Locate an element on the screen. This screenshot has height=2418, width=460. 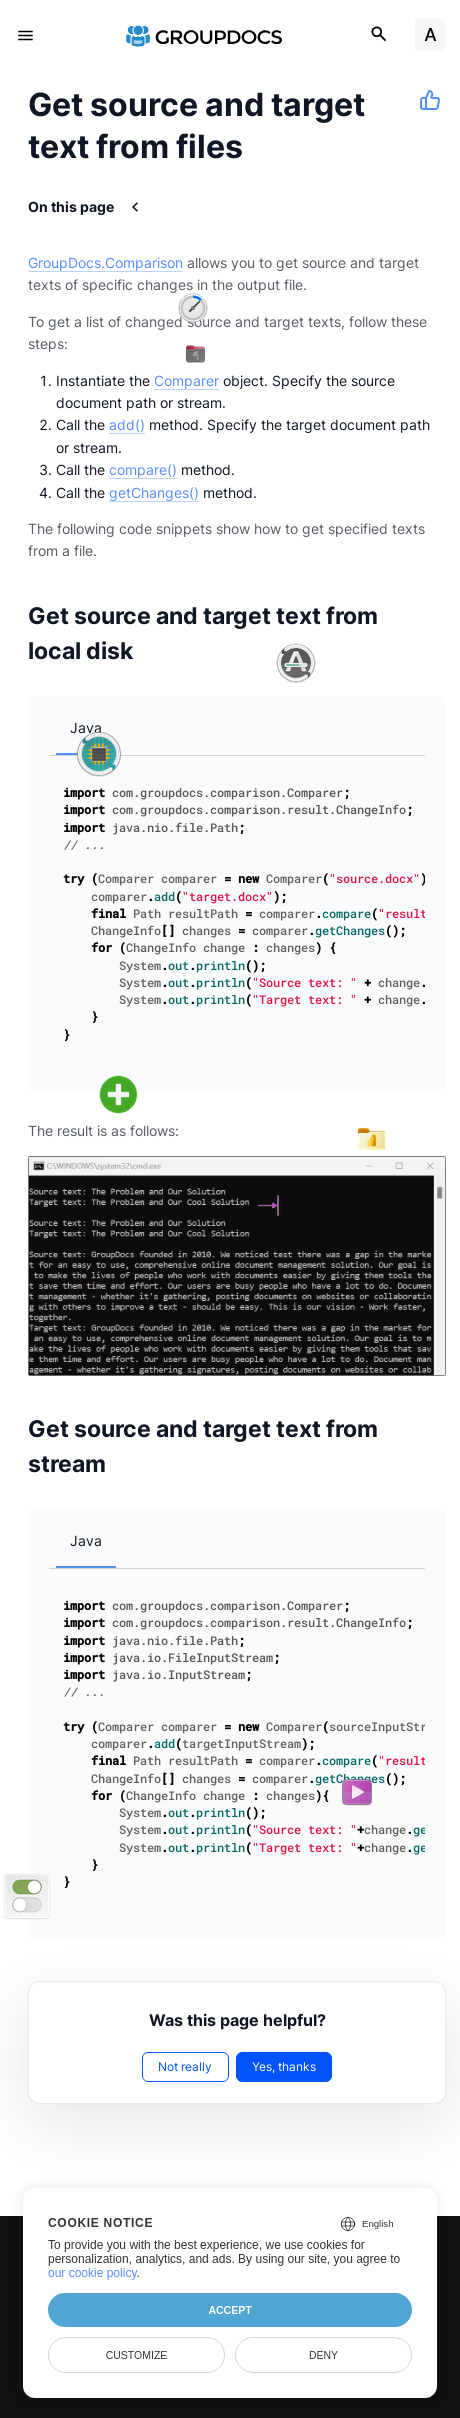
access hardware driver settings is located at coordinates (99, 754).